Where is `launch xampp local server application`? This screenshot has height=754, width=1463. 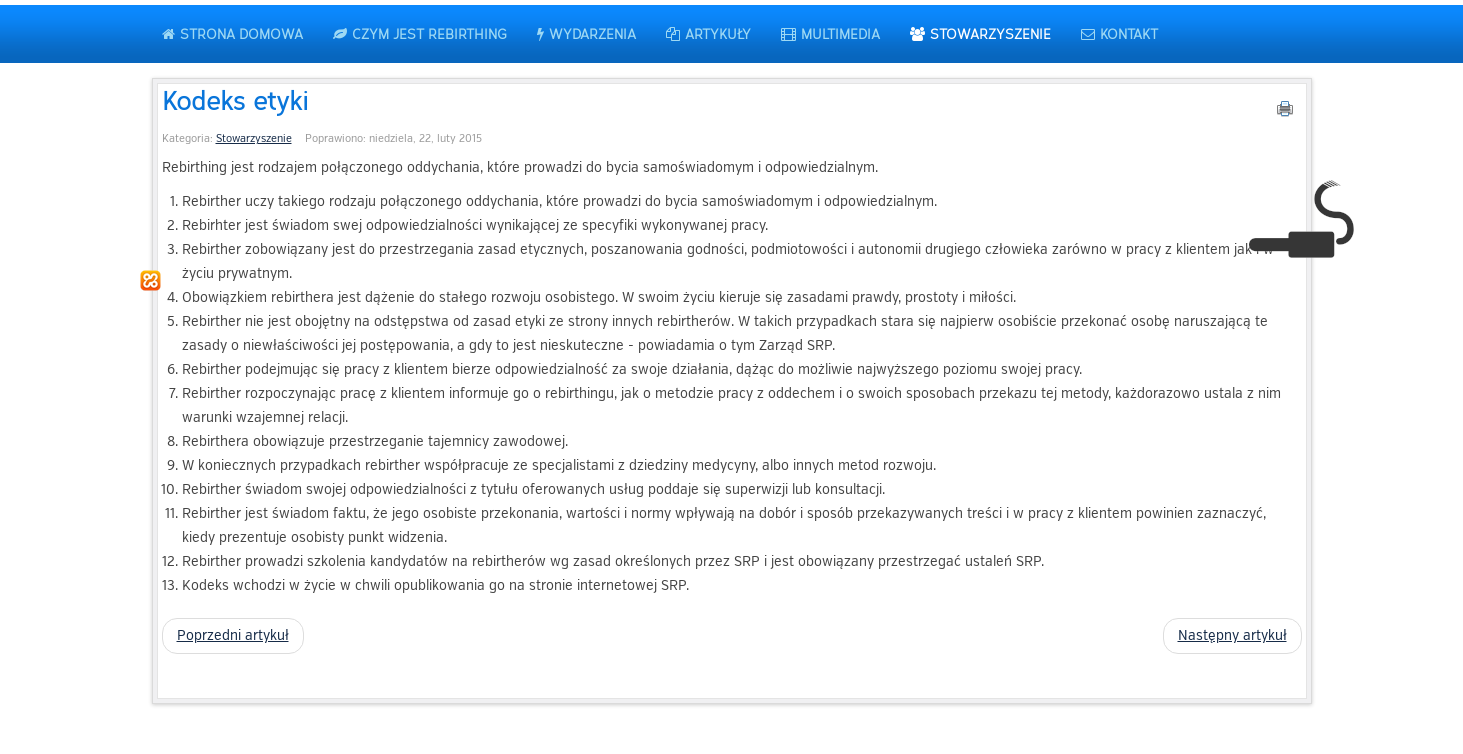
launch xampp local server application is located at coordinates (150, 280).